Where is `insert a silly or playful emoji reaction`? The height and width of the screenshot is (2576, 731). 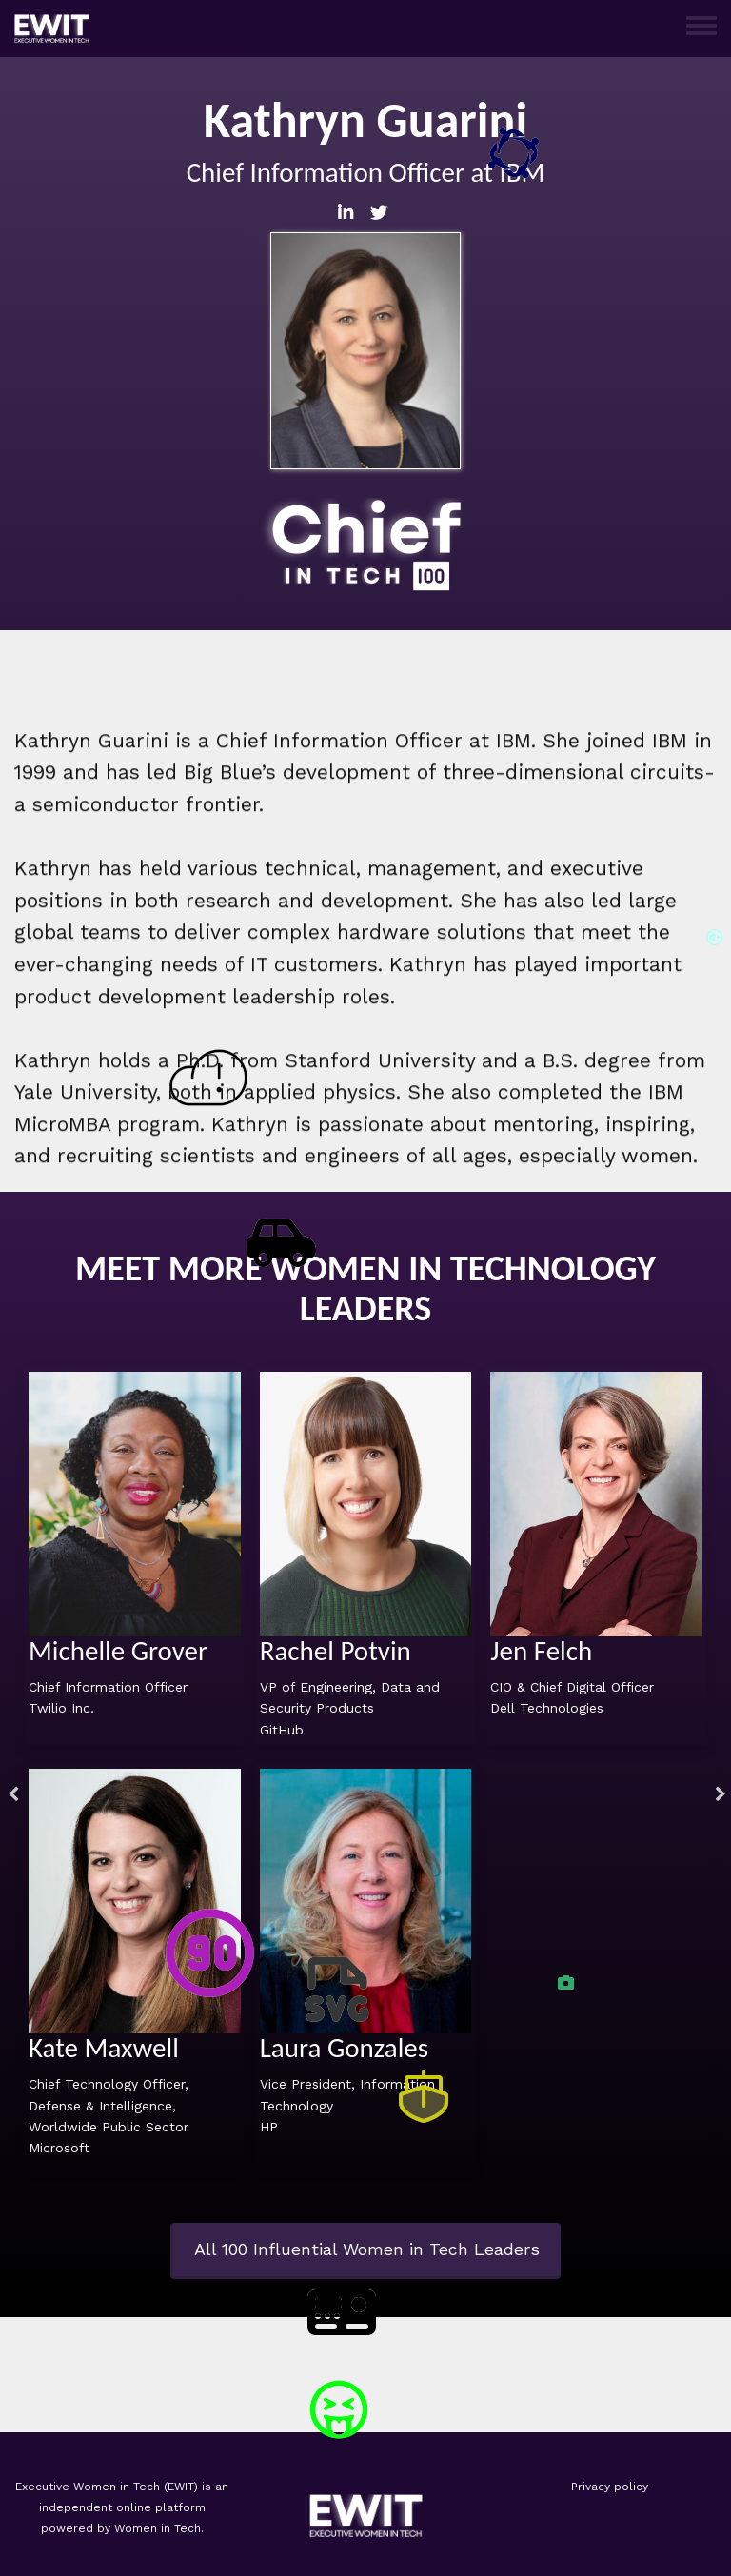
insert a silly or playful emoji reaction is located at coordinates (339, 2409).